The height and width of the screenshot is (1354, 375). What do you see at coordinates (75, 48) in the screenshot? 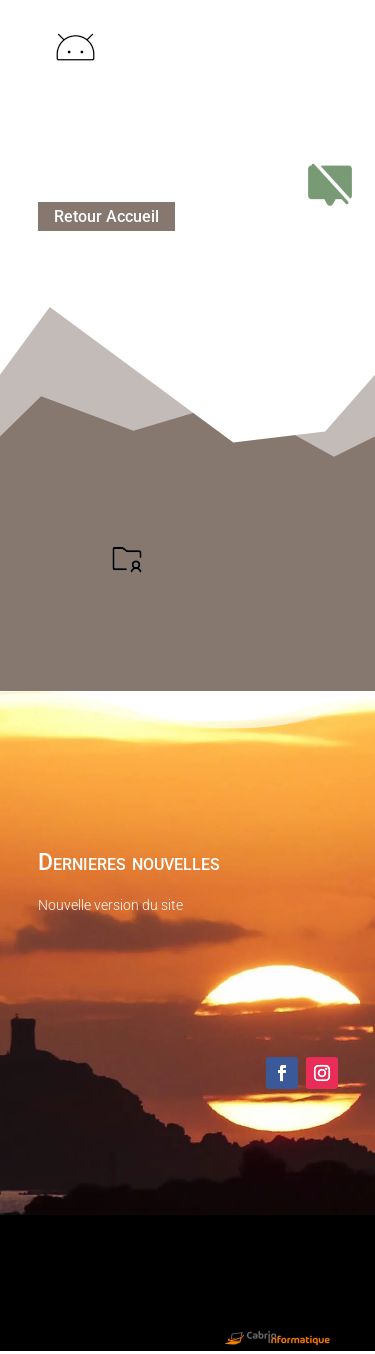
I see `android operating system logo` at bounding box center [75, 48].